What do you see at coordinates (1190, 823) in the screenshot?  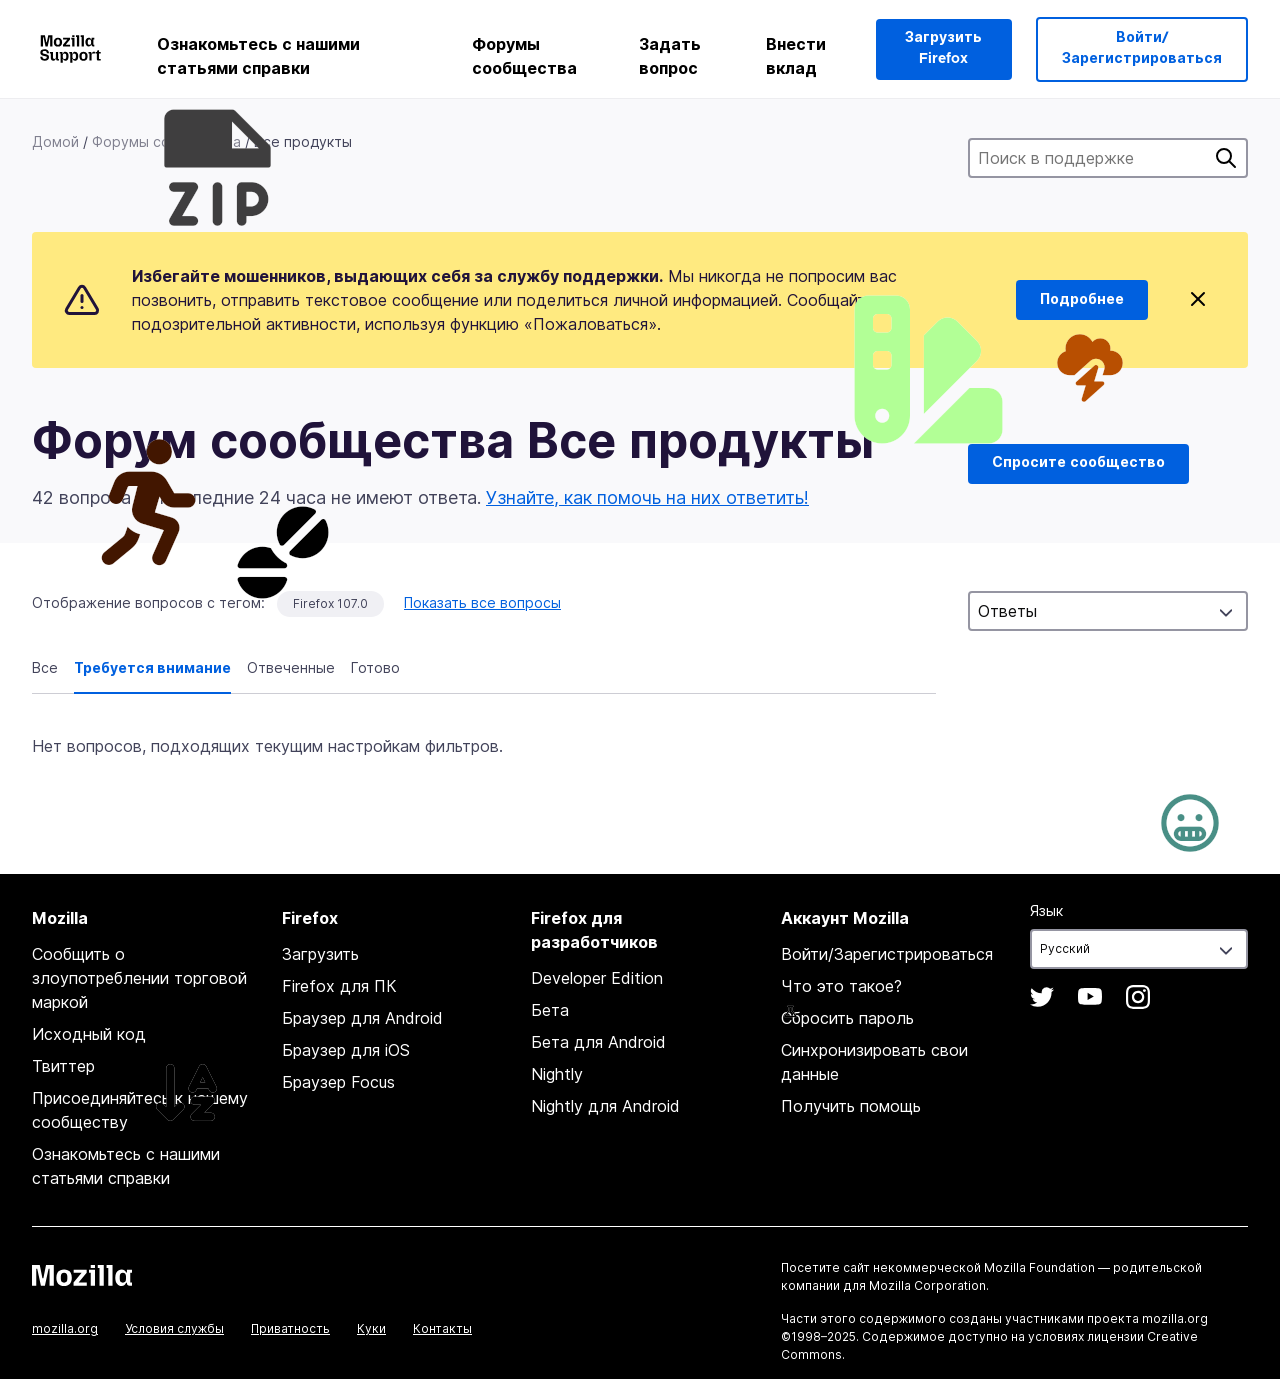 I see `indicates an awkward or uncomfortable situation` at bounding box center [1190, 823].